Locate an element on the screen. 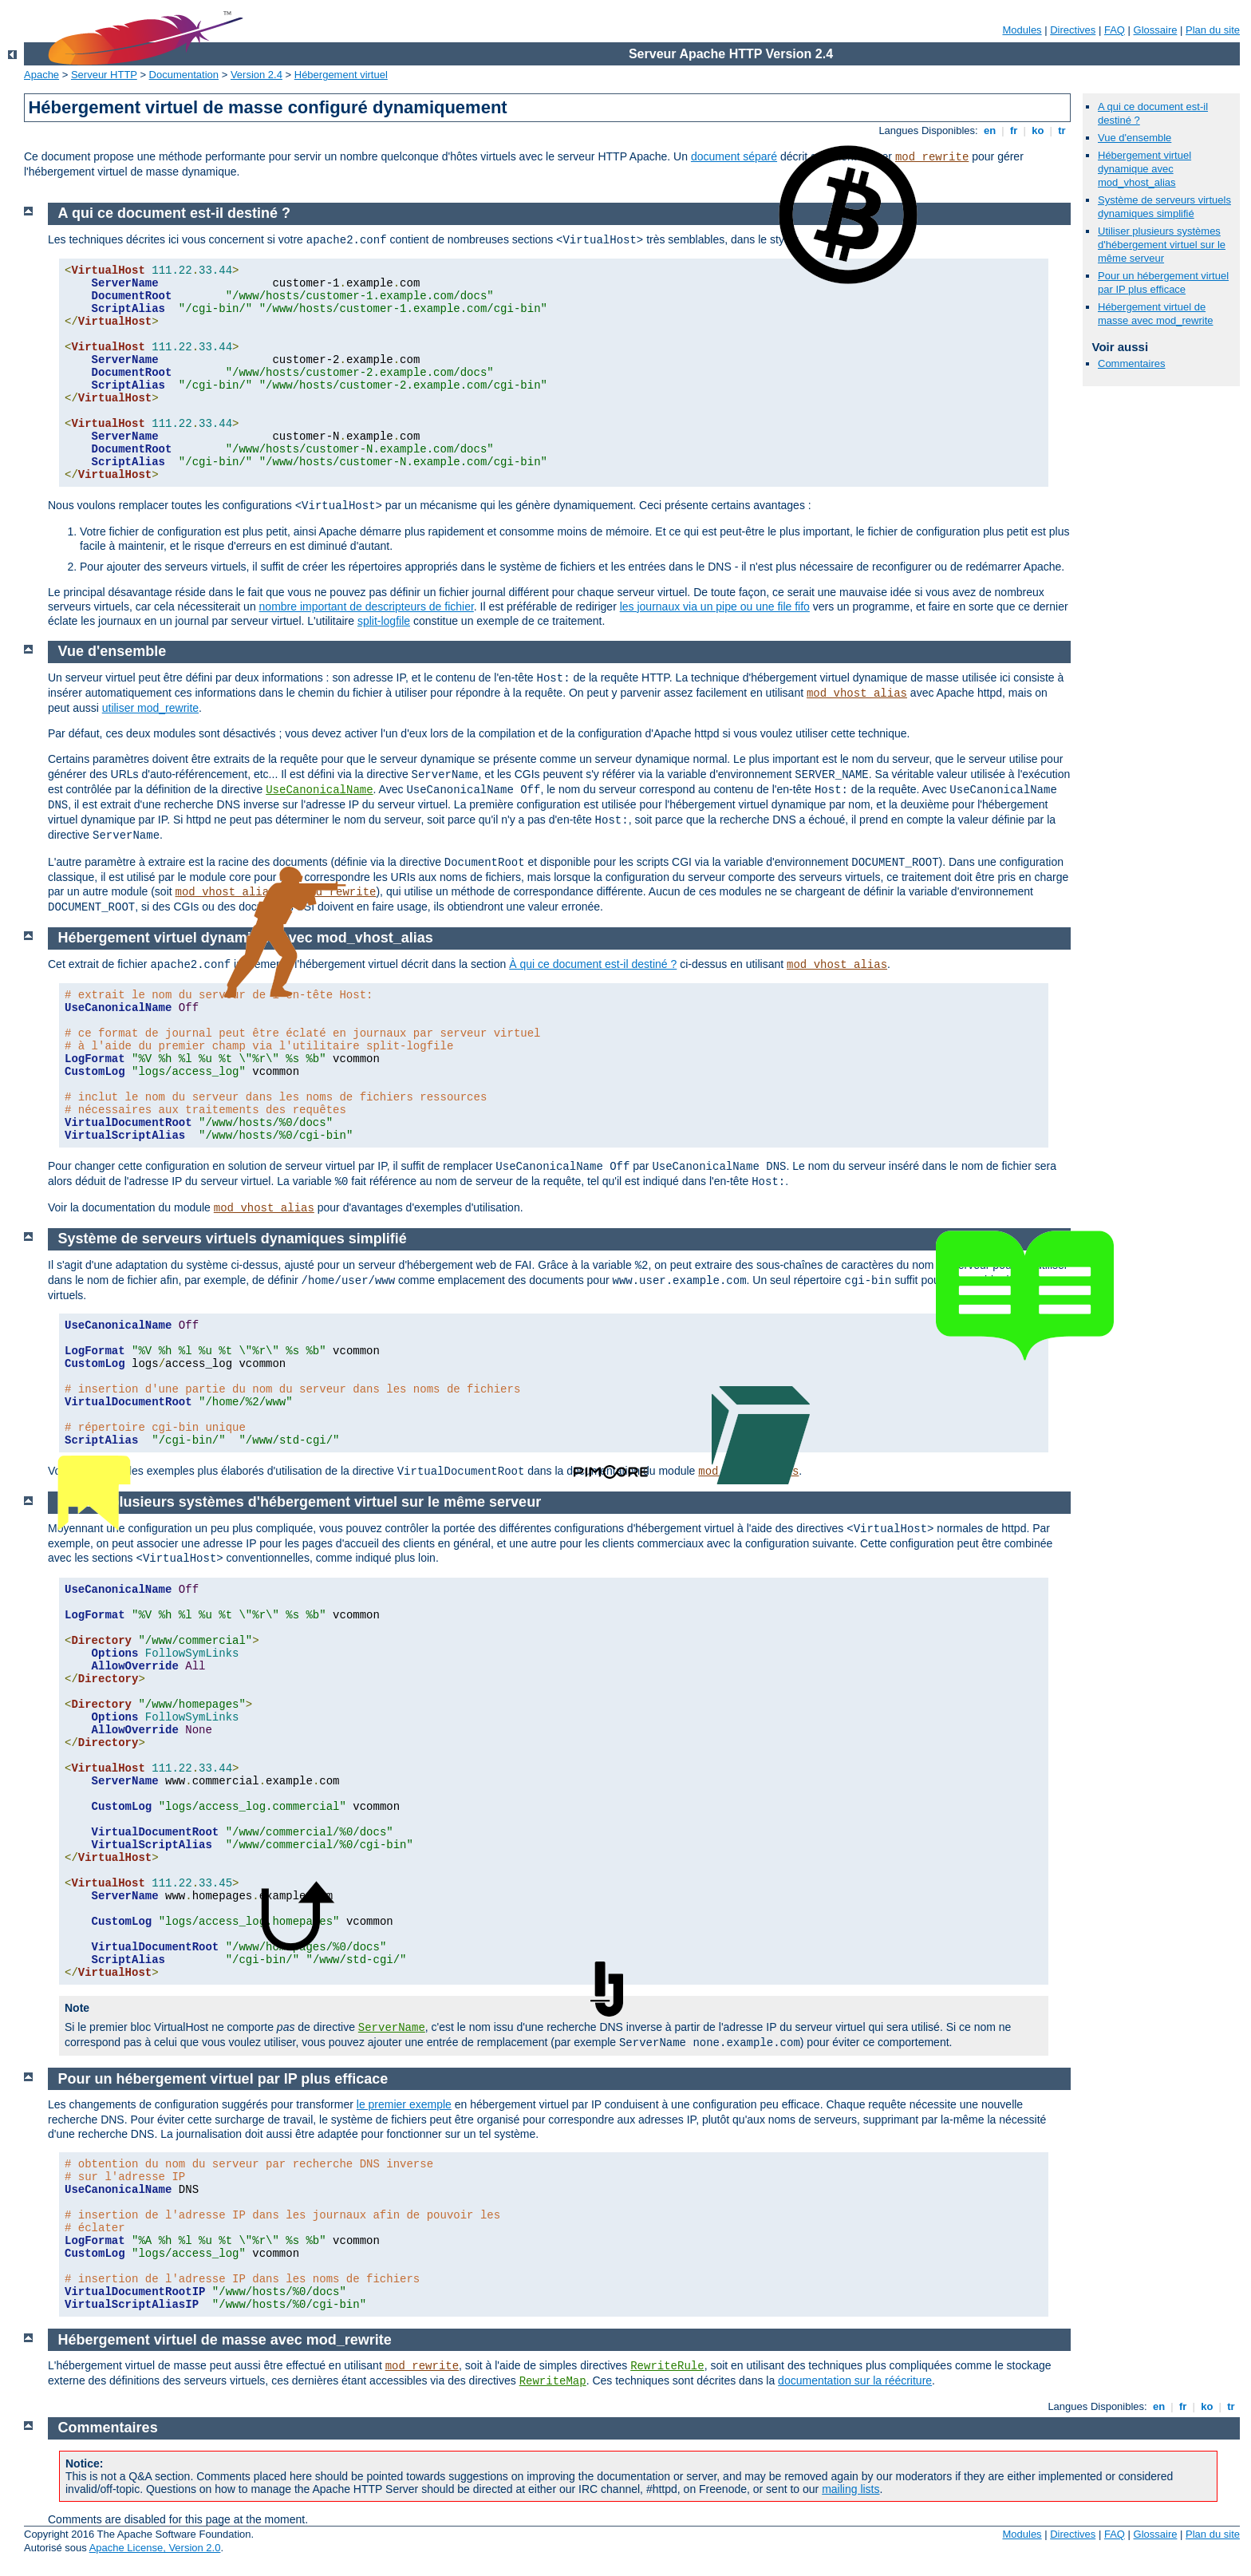  redo or repeat the last action is located at coordinates (294, 1918).